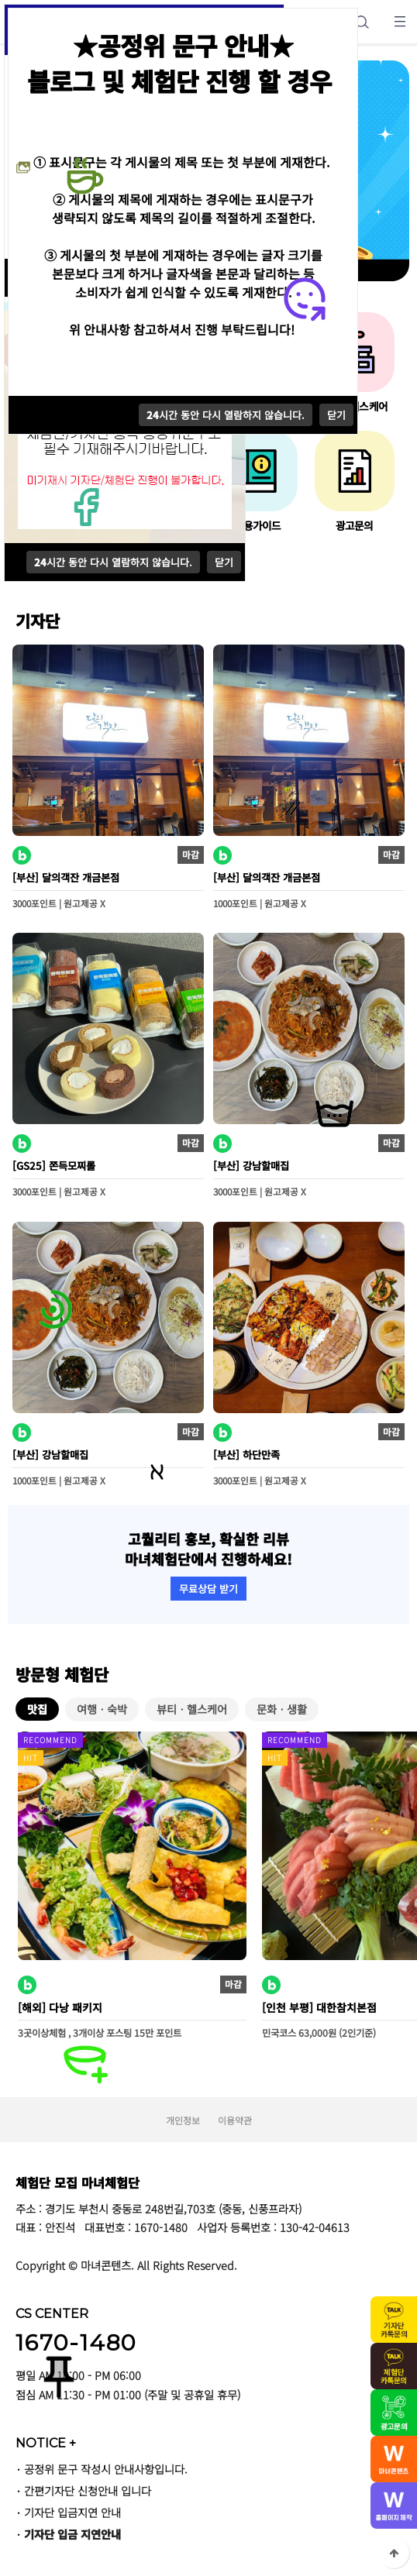 The width and height of the screenshot is (417, 2576). I want to click on wash at medium temperature setting, so click(334, 1113).